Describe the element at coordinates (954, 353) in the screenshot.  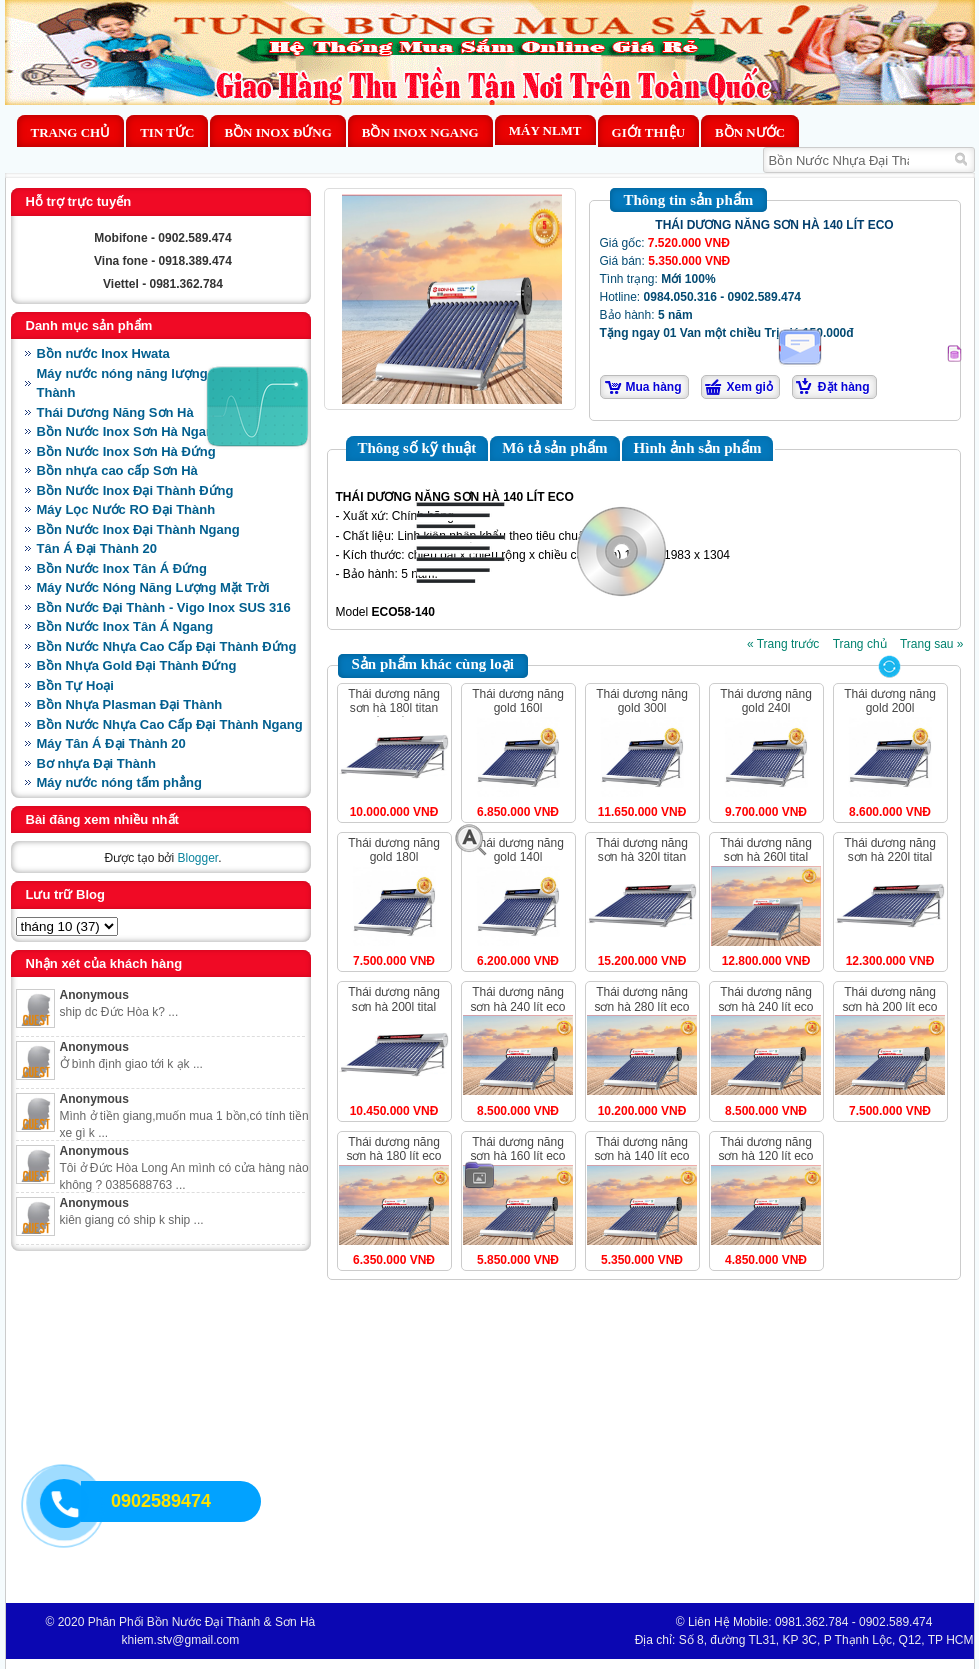
I see `open a database template file` at that location.